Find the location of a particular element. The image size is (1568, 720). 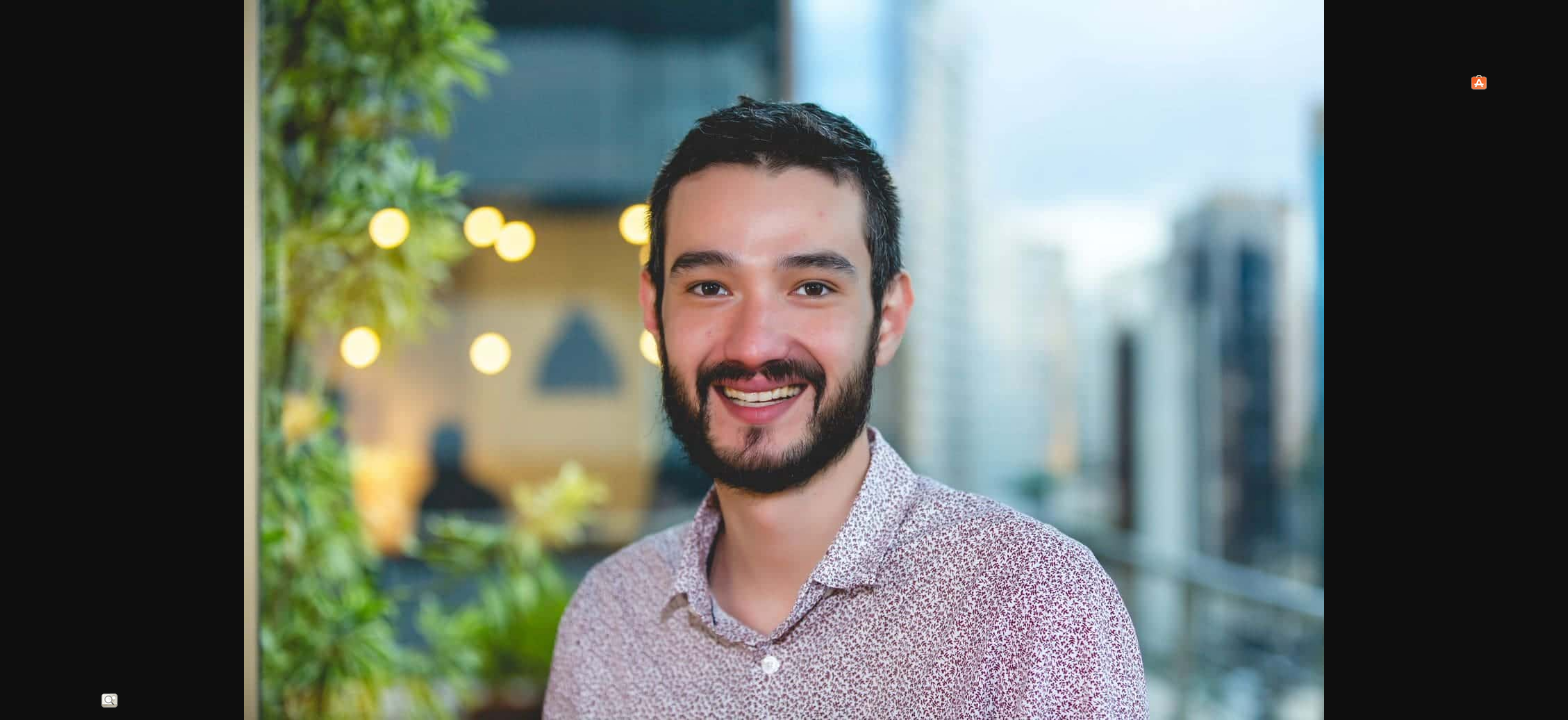

open the software store to browse and install apps is located at coordinates (1479, 83).